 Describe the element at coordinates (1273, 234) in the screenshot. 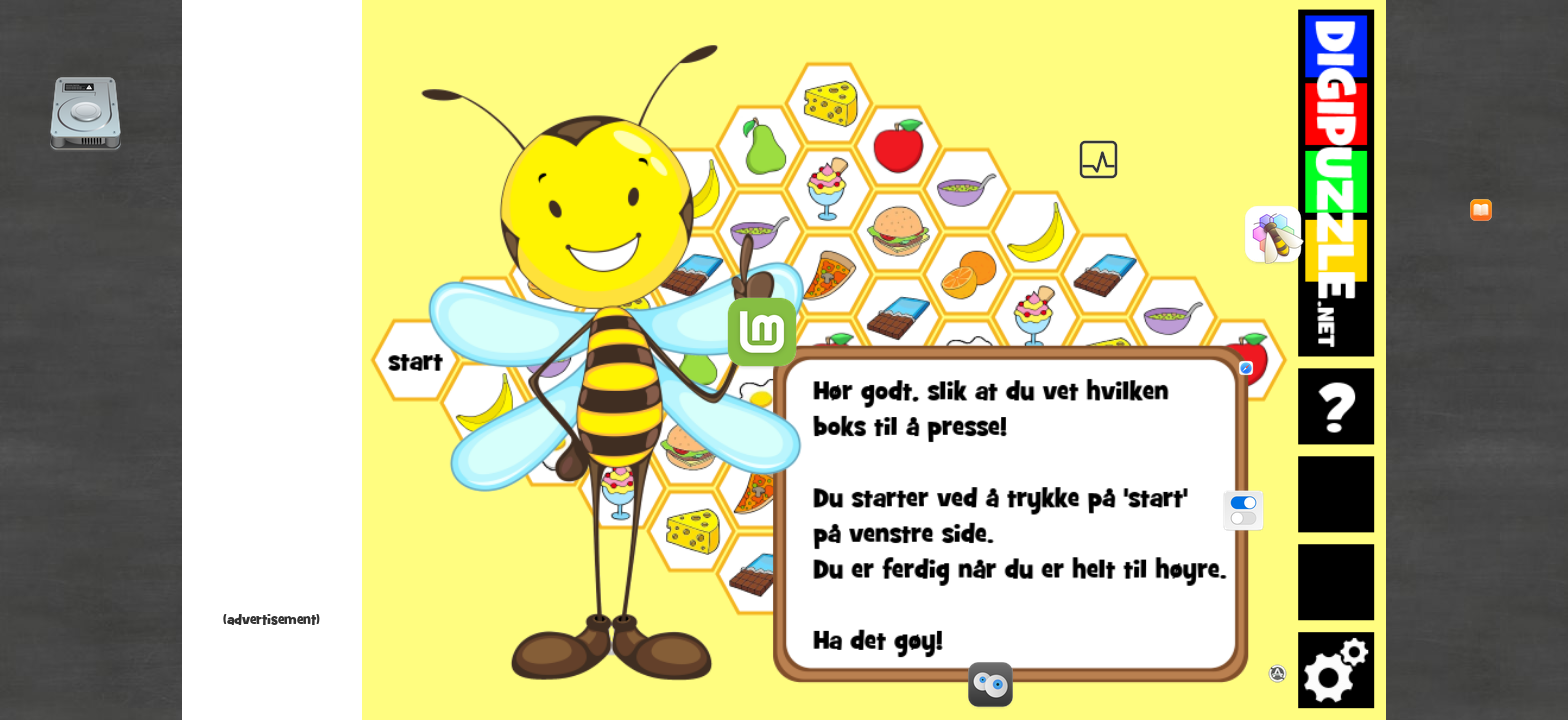

I see `open beeref reference image board app` at that location.